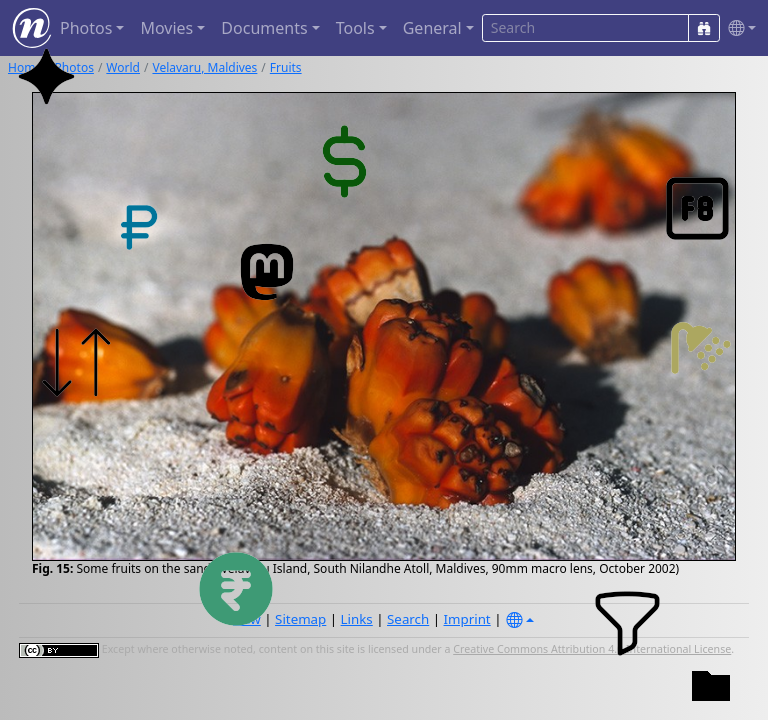  What do you see at coordinates (76, 362) in the screenshot?
I see `sort items in ascending or descending order` at bounding box center [76, 362].